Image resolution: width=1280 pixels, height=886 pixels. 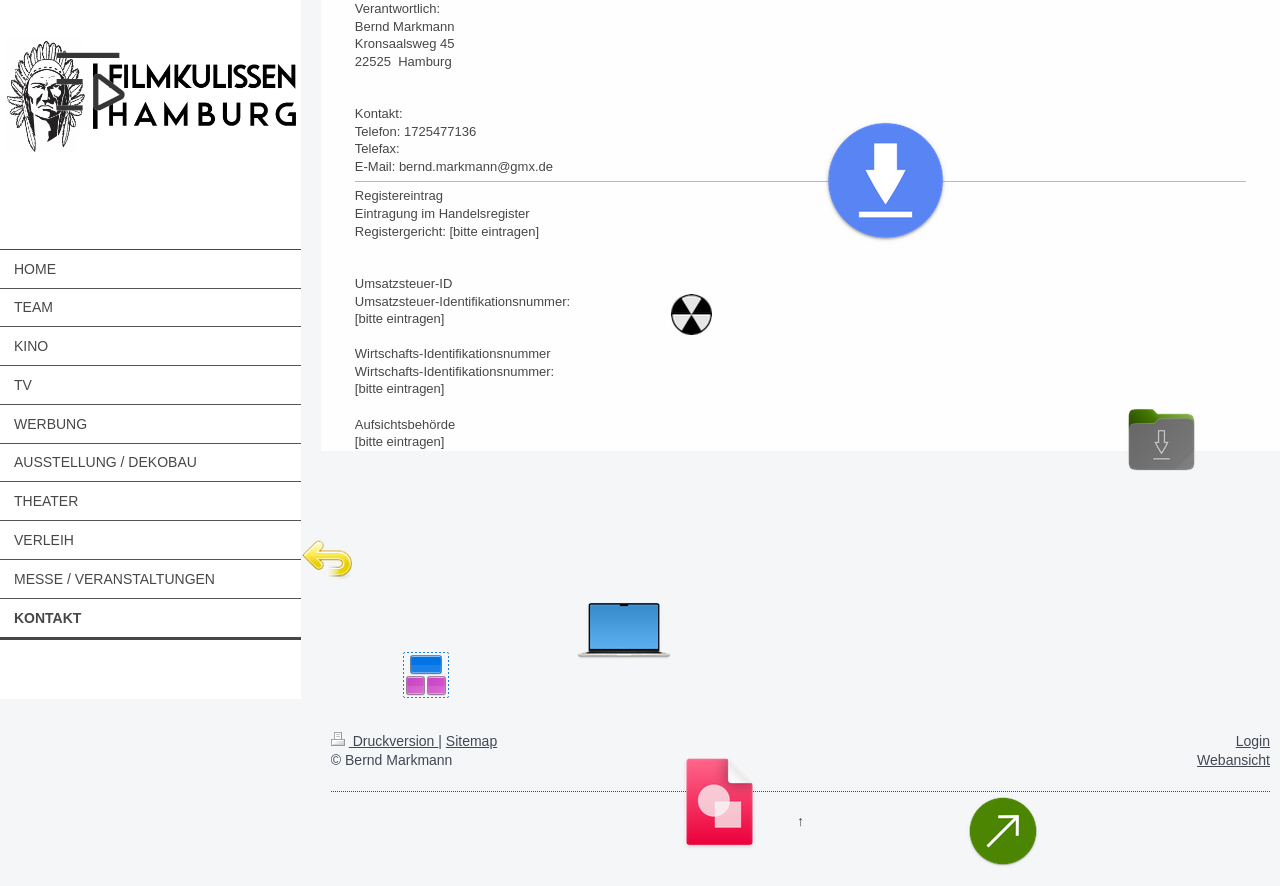 I want to click on represents this macbook air device in system settings, so click(x=624, y=622).